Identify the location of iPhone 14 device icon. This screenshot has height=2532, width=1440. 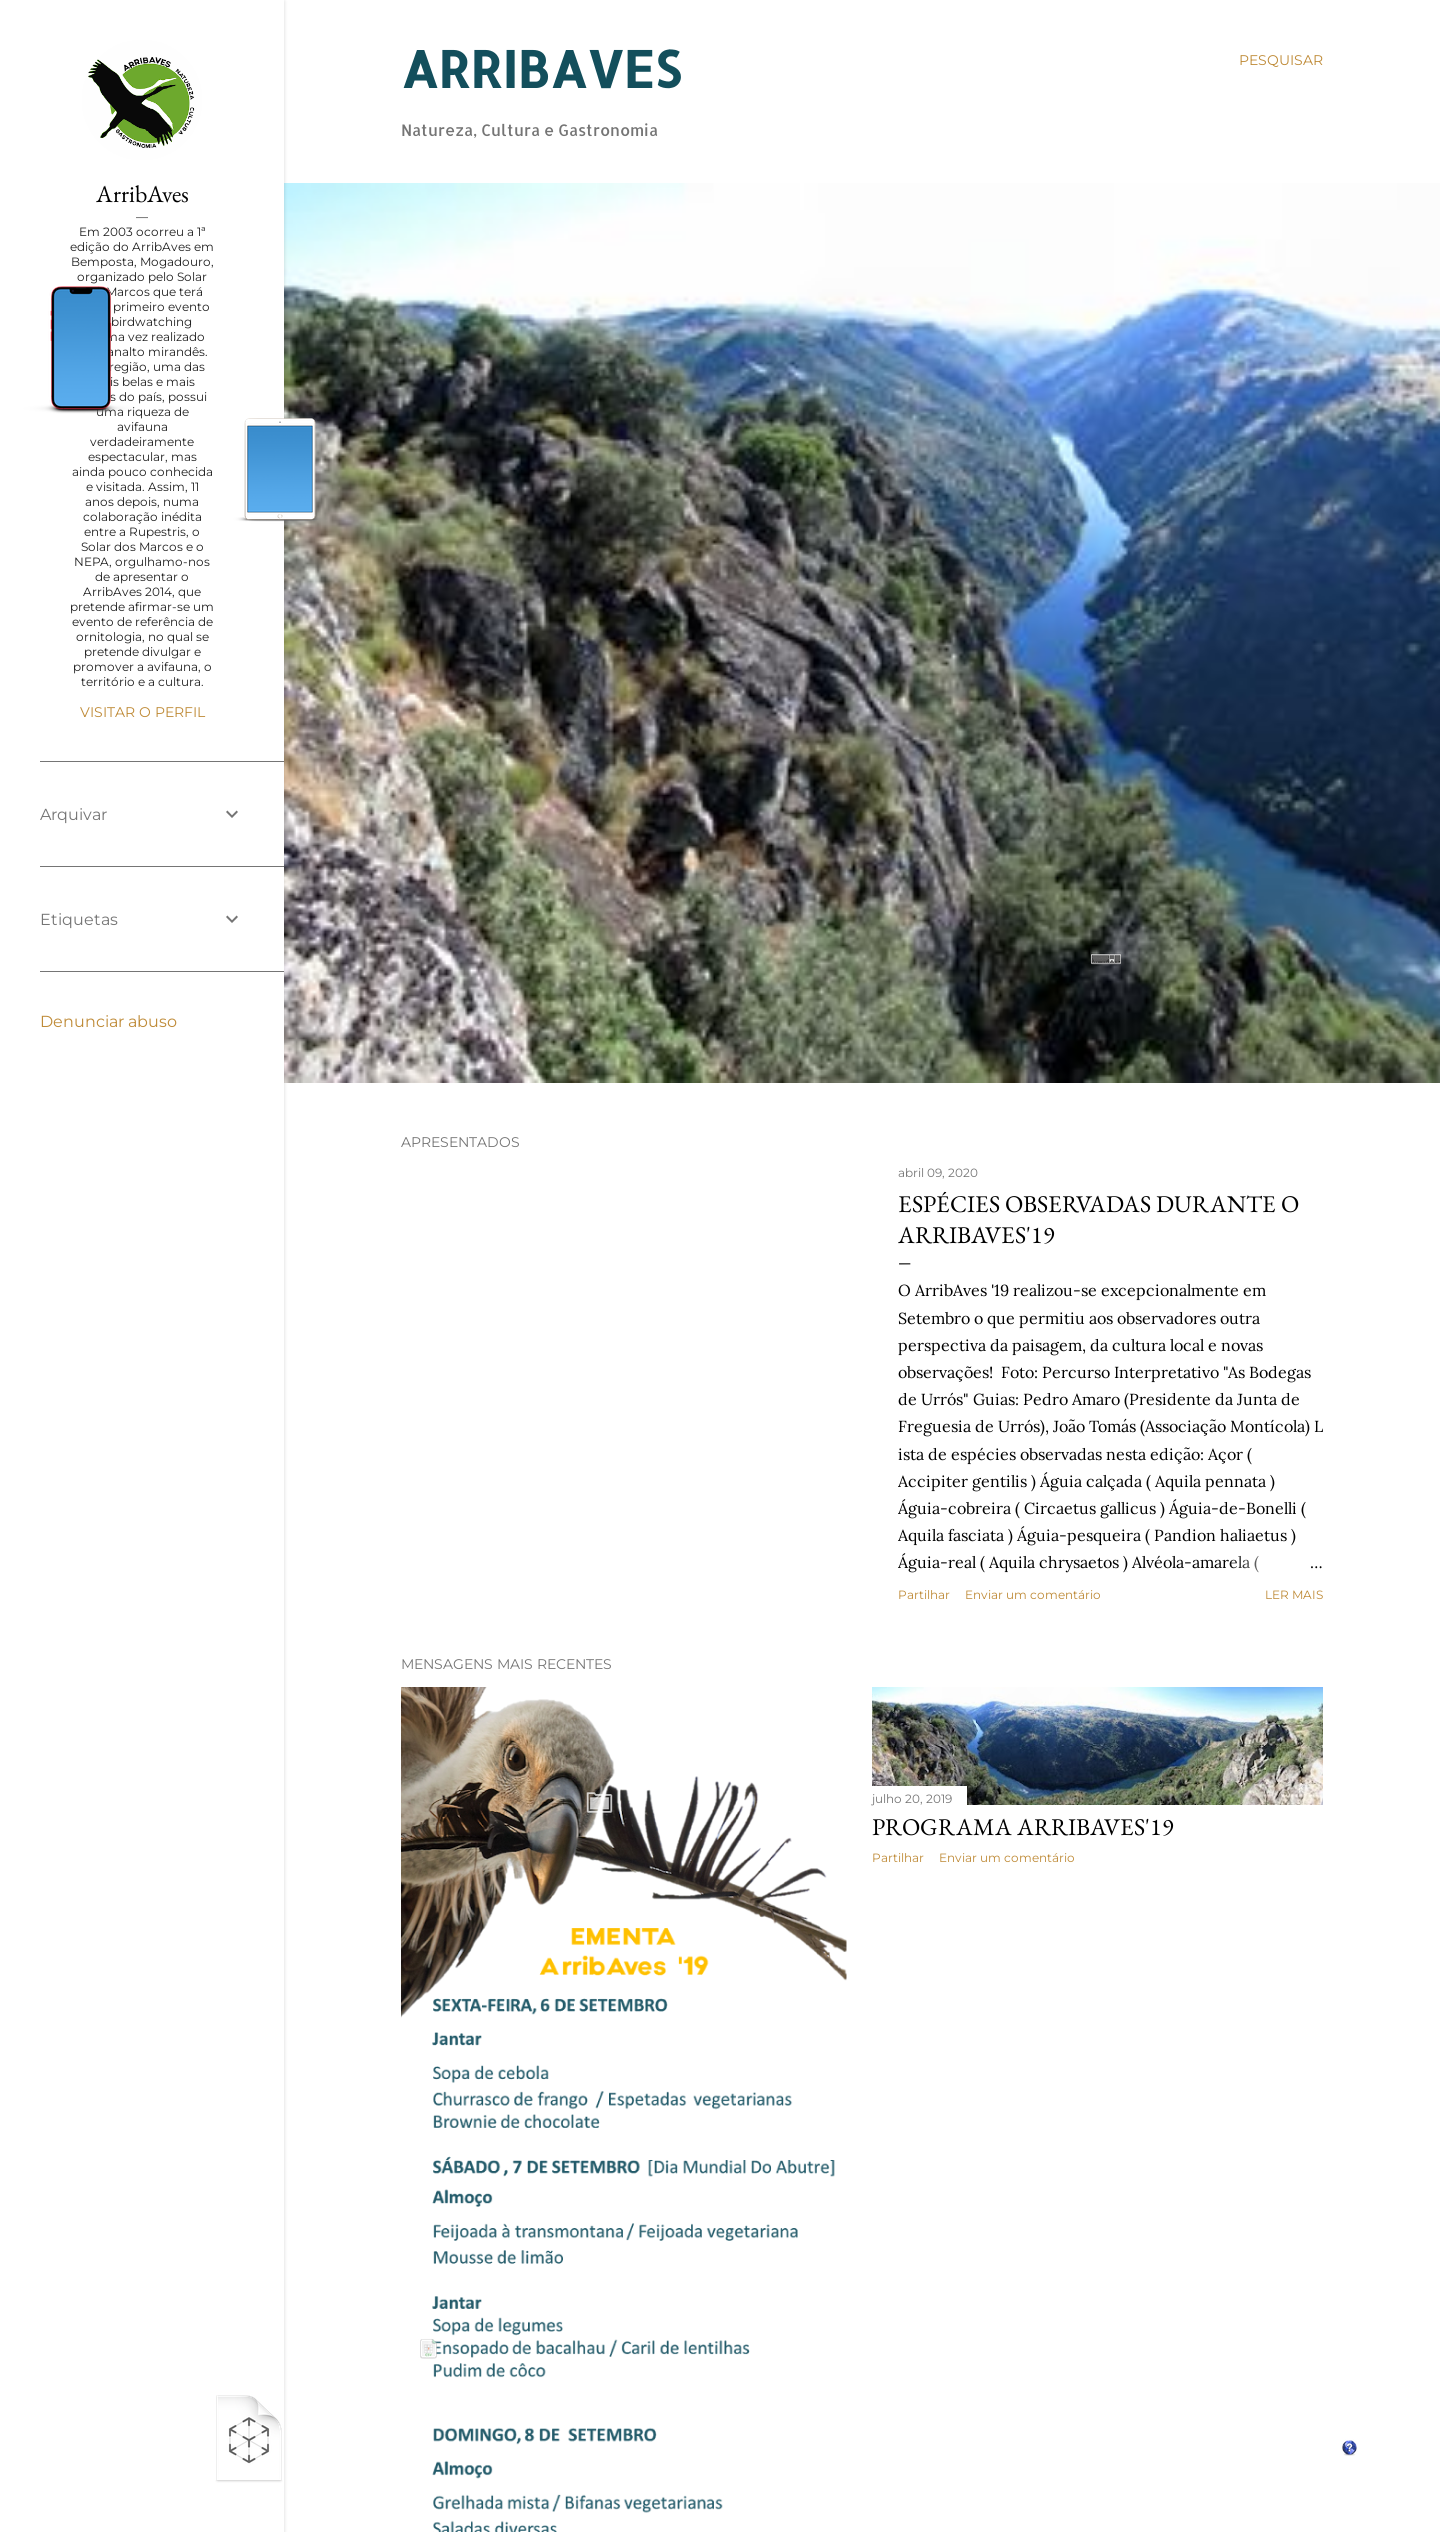
(81, 350).